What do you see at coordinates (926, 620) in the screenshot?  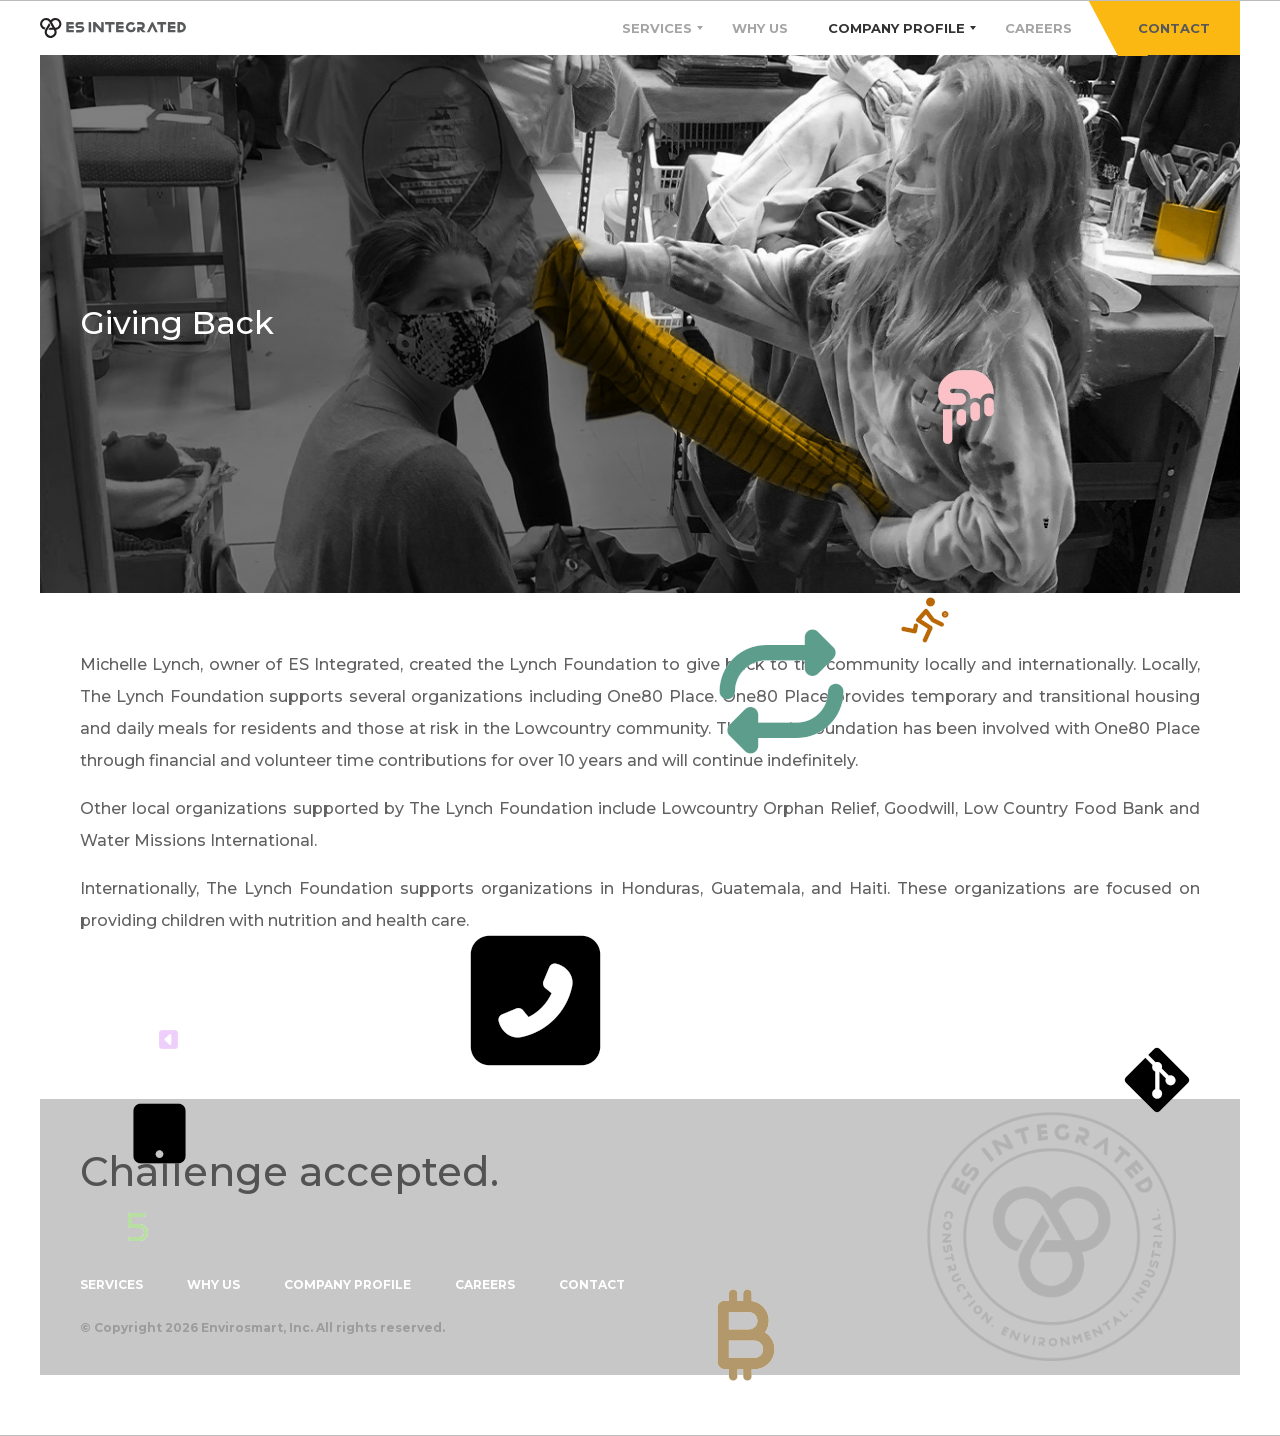 I see `access volleyball or beach sports activities` at bounding box center [926, 620].